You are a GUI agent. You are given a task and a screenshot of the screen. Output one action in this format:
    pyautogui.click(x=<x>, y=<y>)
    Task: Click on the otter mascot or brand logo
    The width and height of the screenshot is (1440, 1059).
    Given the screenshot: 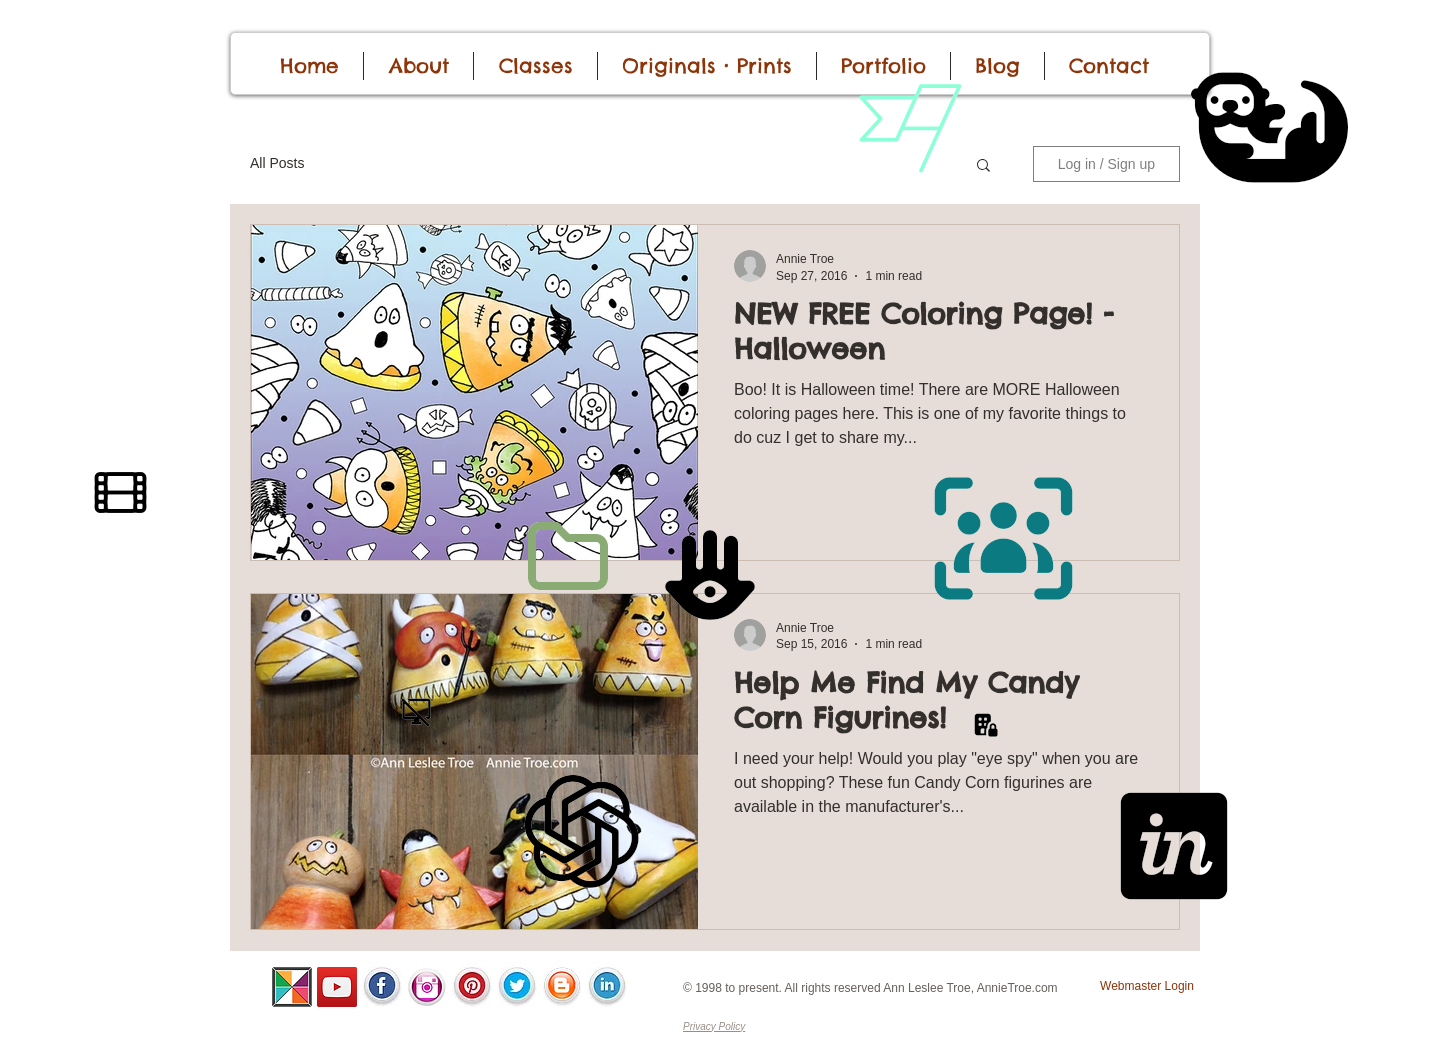 What is the action you would take?
    pyautogui.click(x=1269, y=127)
    